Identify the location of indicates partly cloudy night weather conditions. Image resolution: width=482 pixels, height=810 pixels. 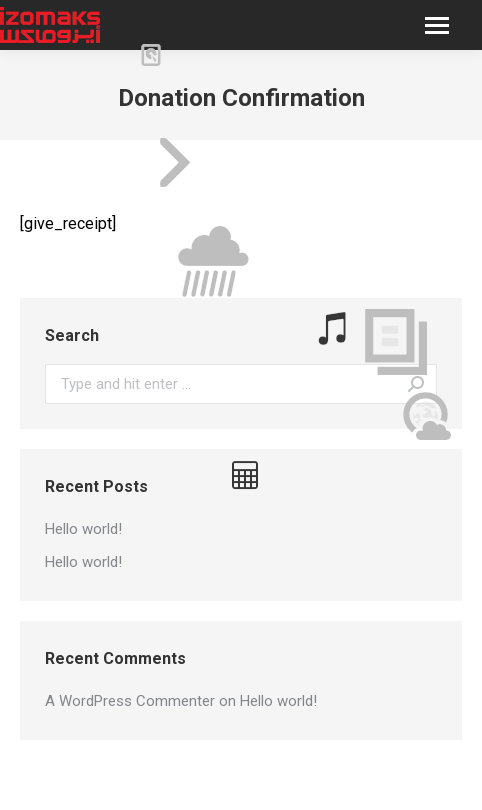
(425, 414).